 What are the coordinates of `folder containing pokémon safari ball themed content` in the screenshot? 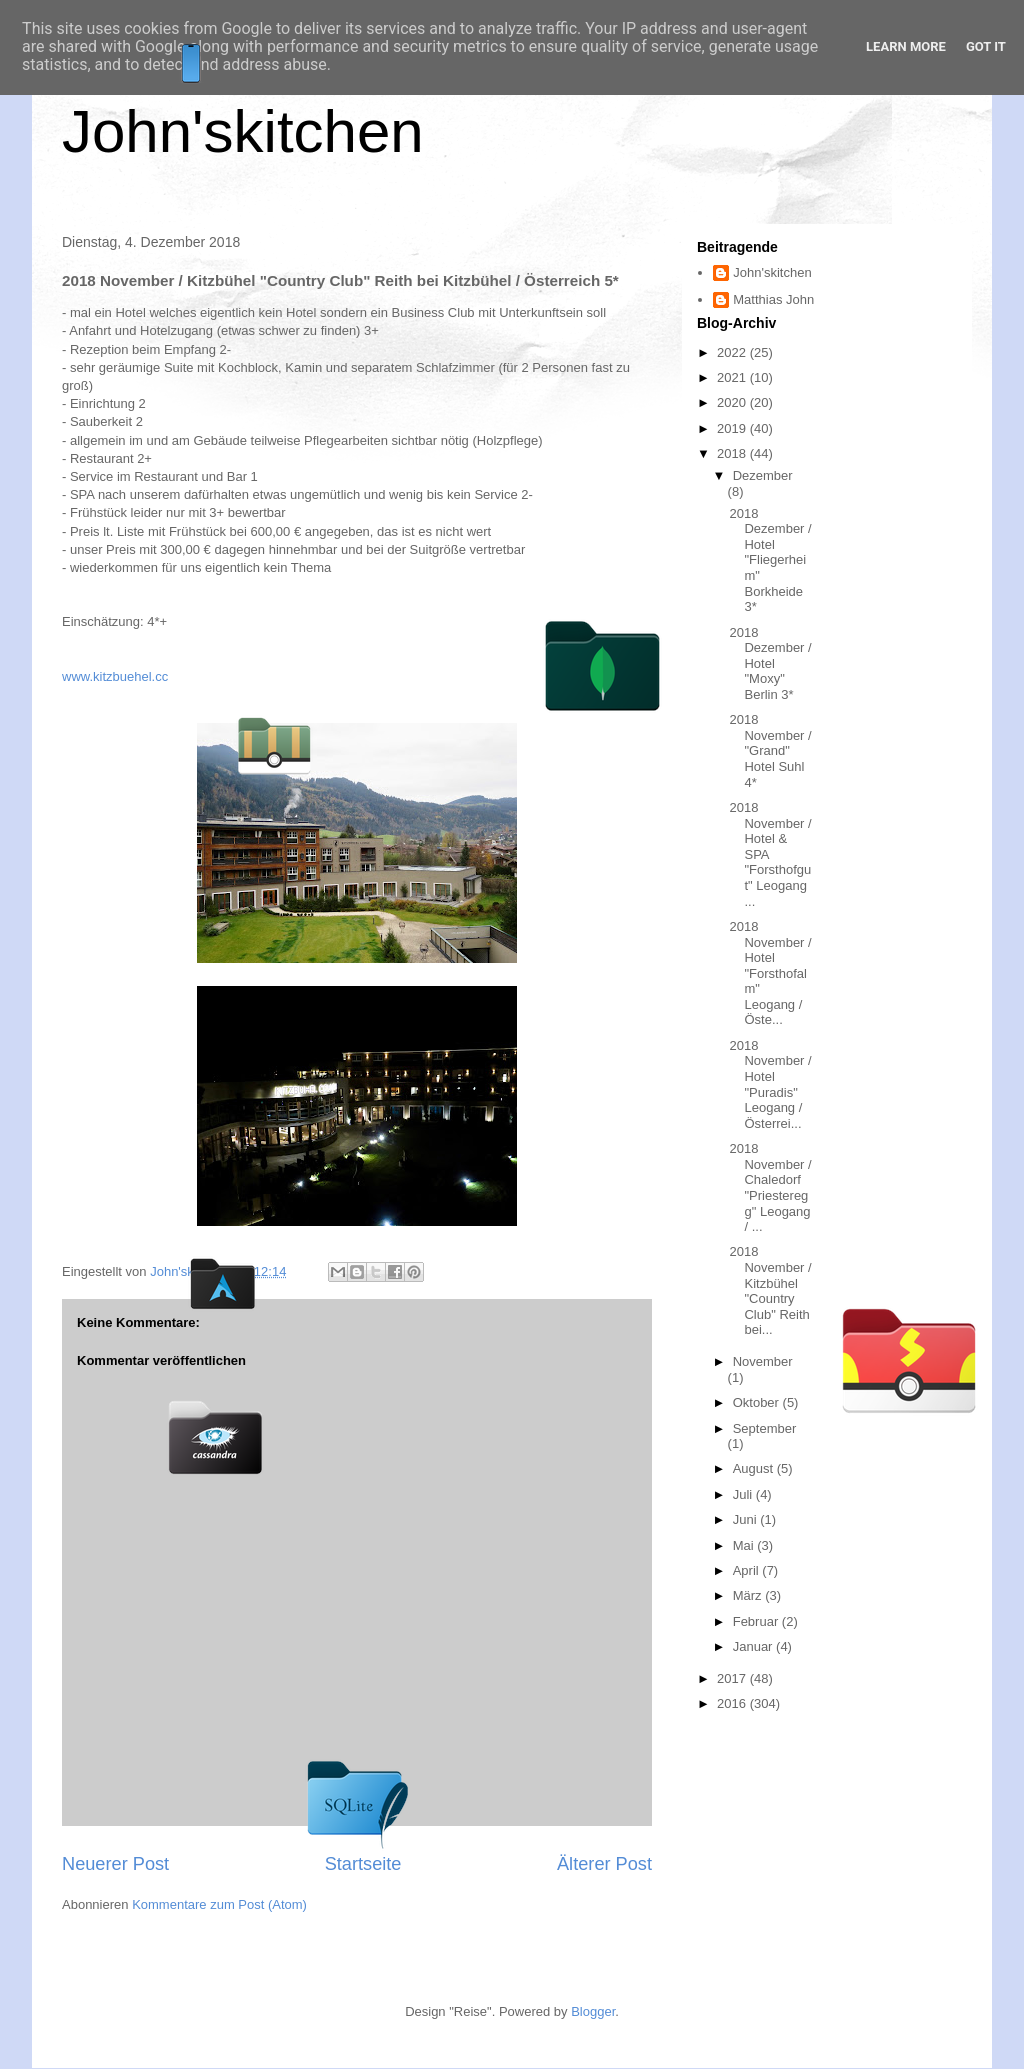 It's located at (274, 748).